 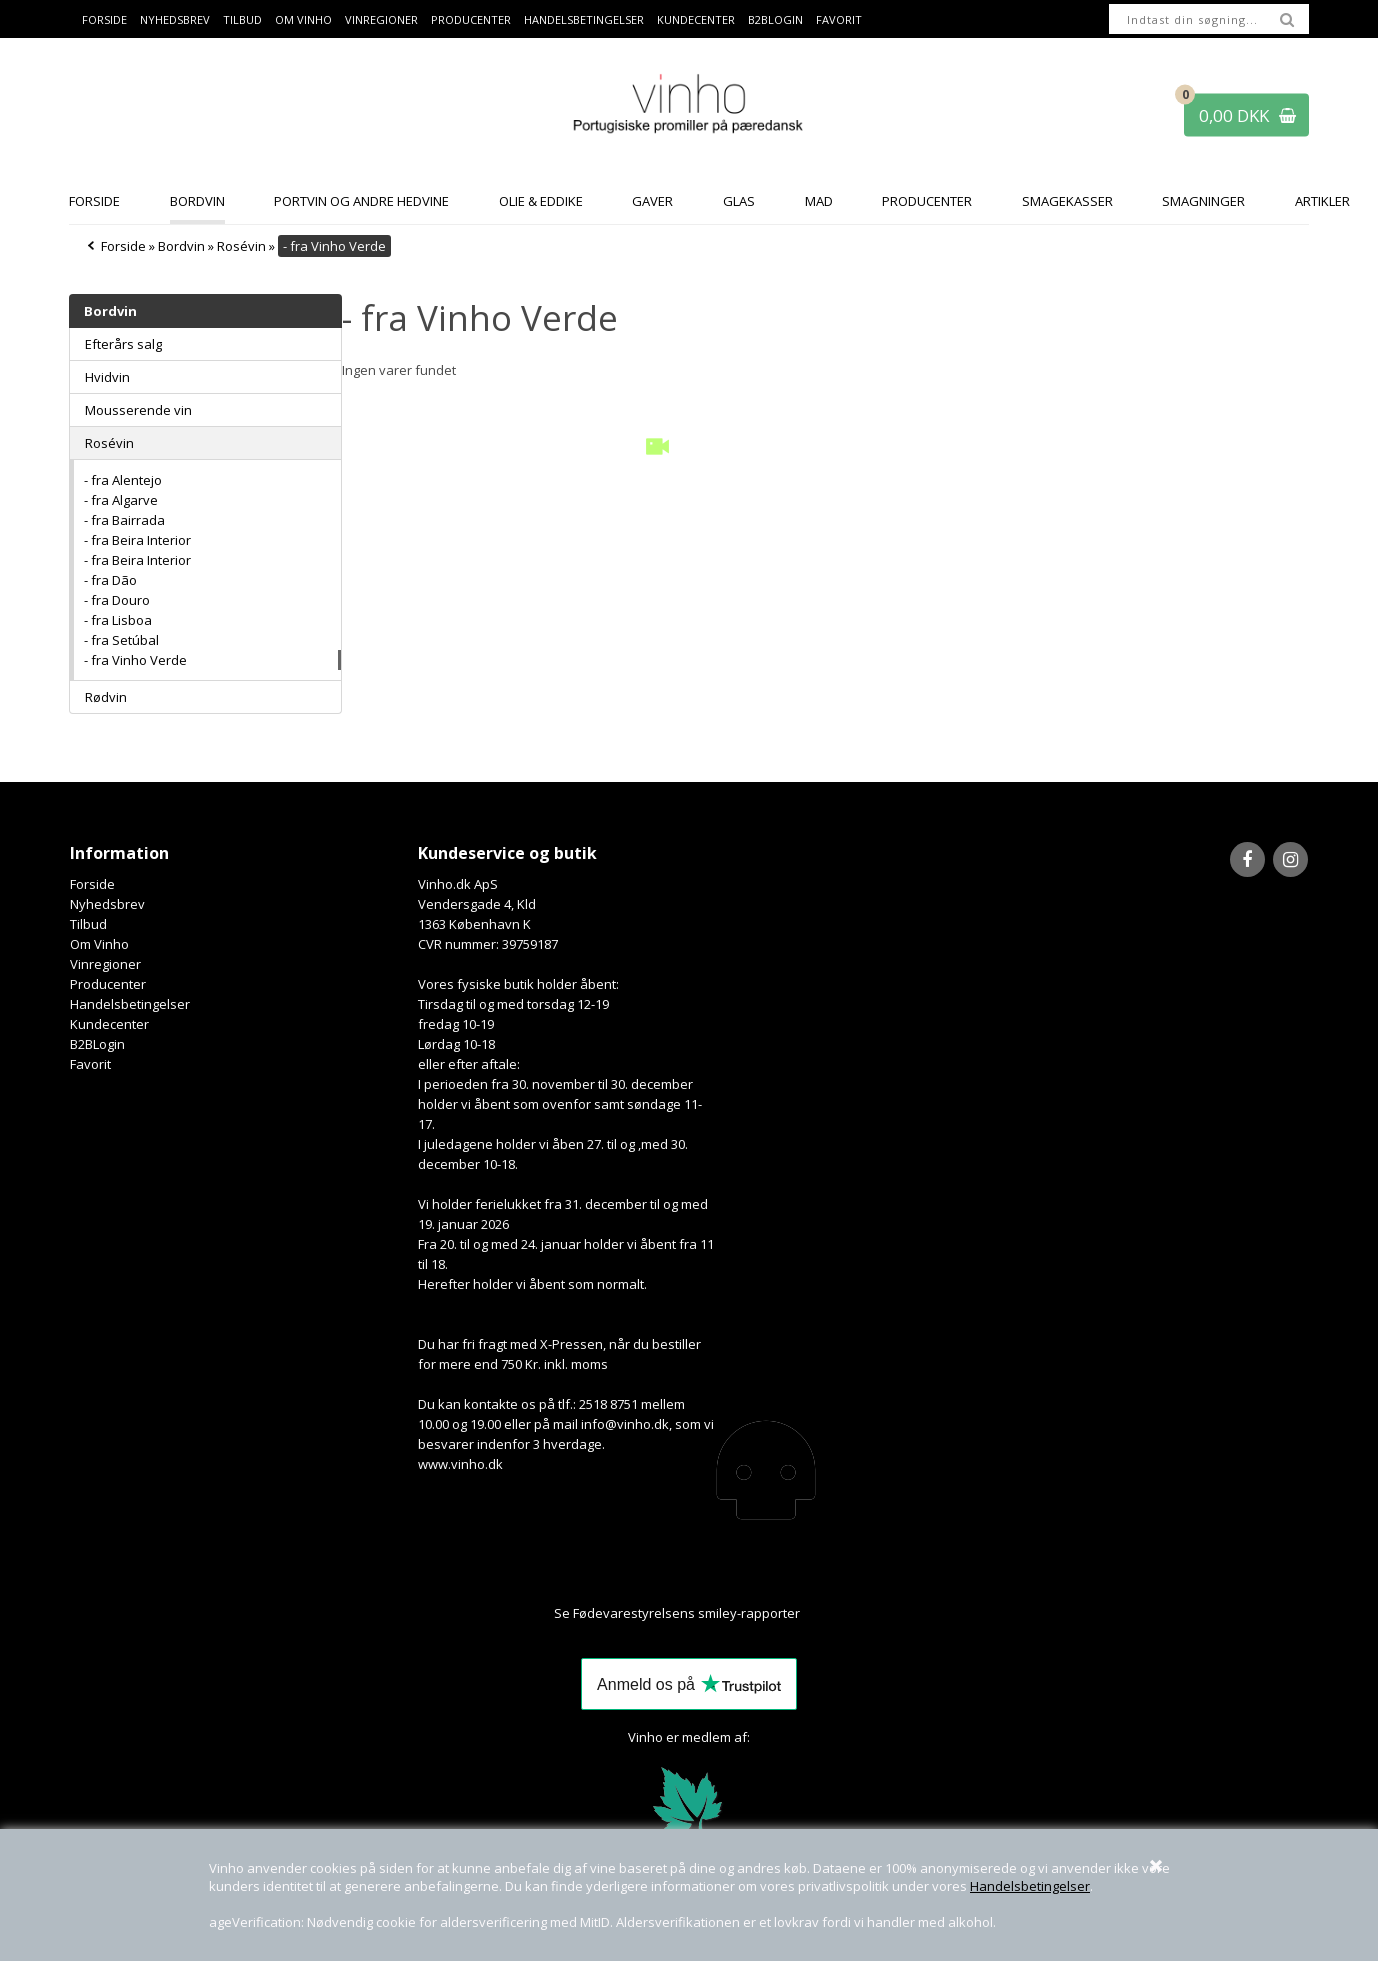 What do you see at coordinates (657, 446) in the screenshot?
I see `start recording a video` at bounding box center [657, 446].